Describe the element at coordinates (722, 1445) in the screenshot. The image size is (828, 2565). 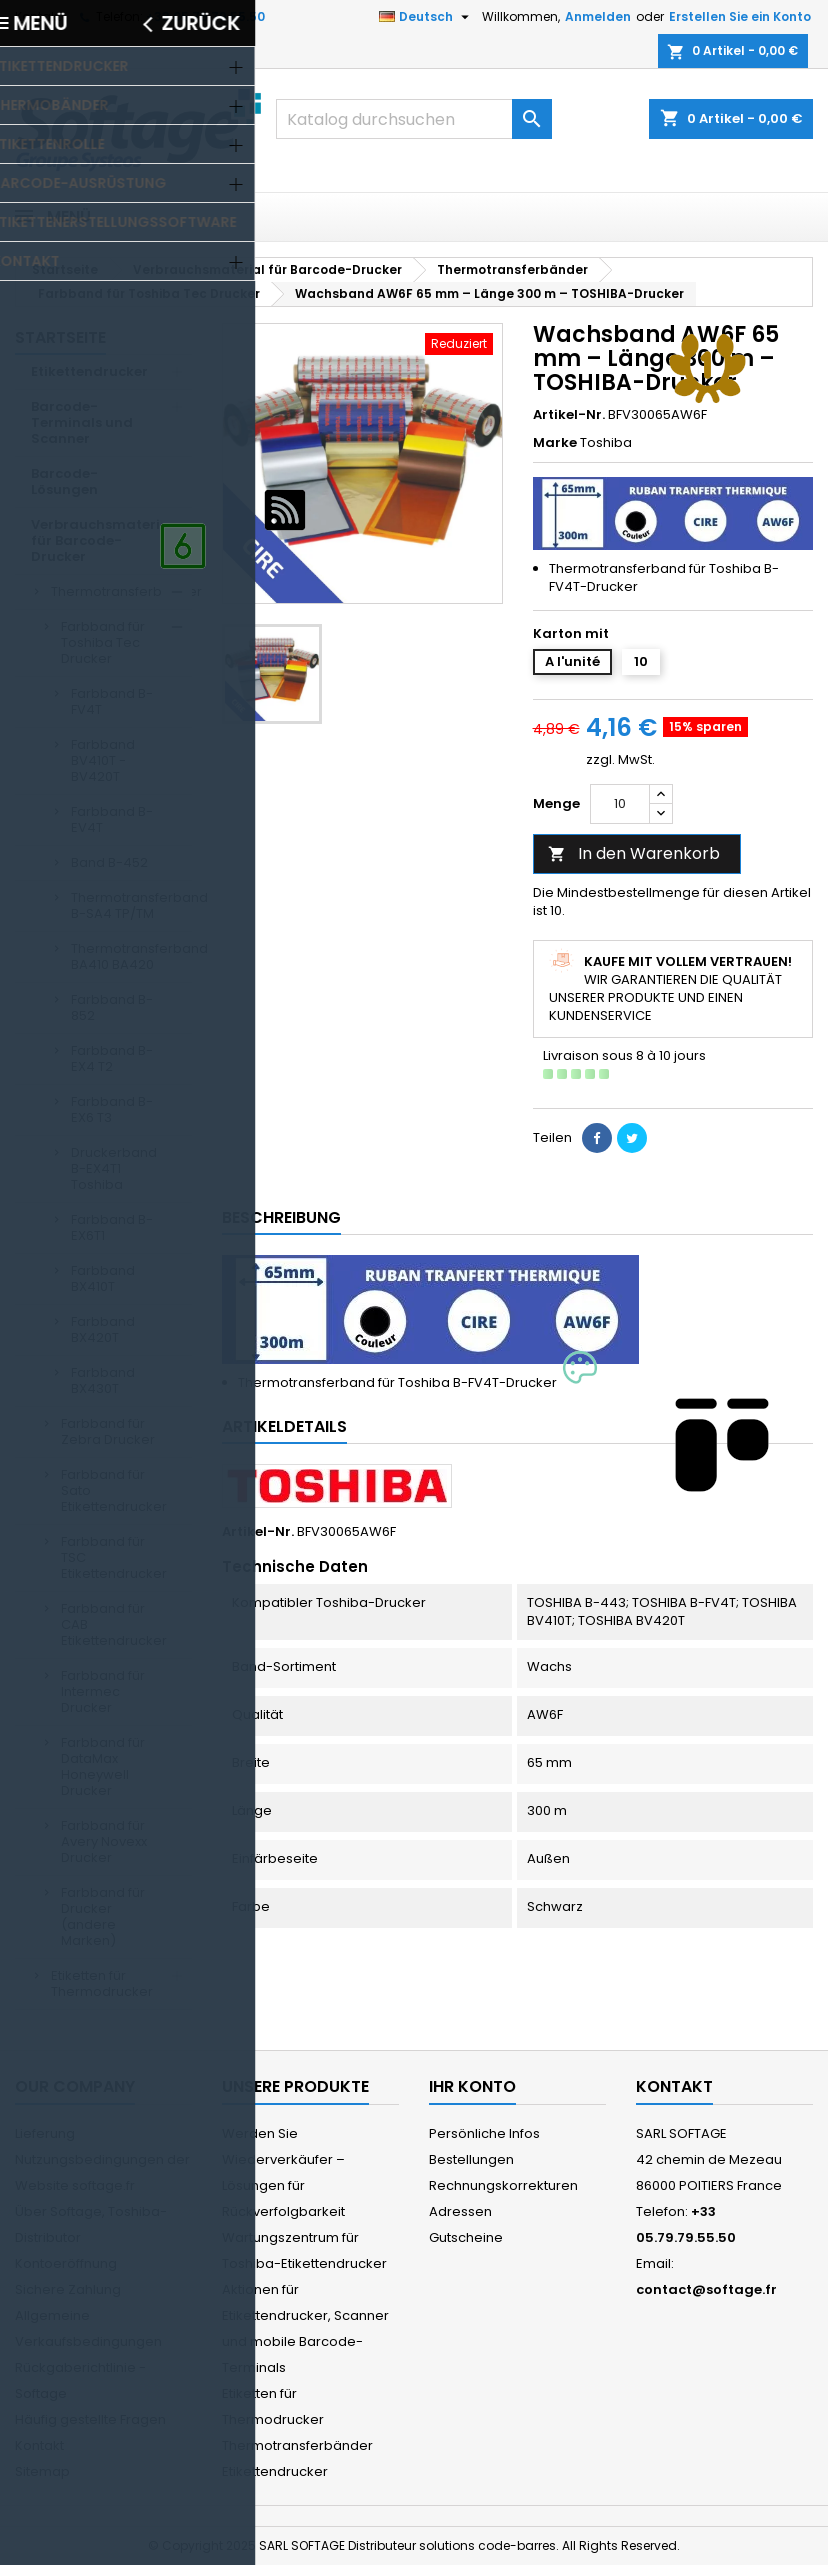
I see `switch to kanban board view` at that location.